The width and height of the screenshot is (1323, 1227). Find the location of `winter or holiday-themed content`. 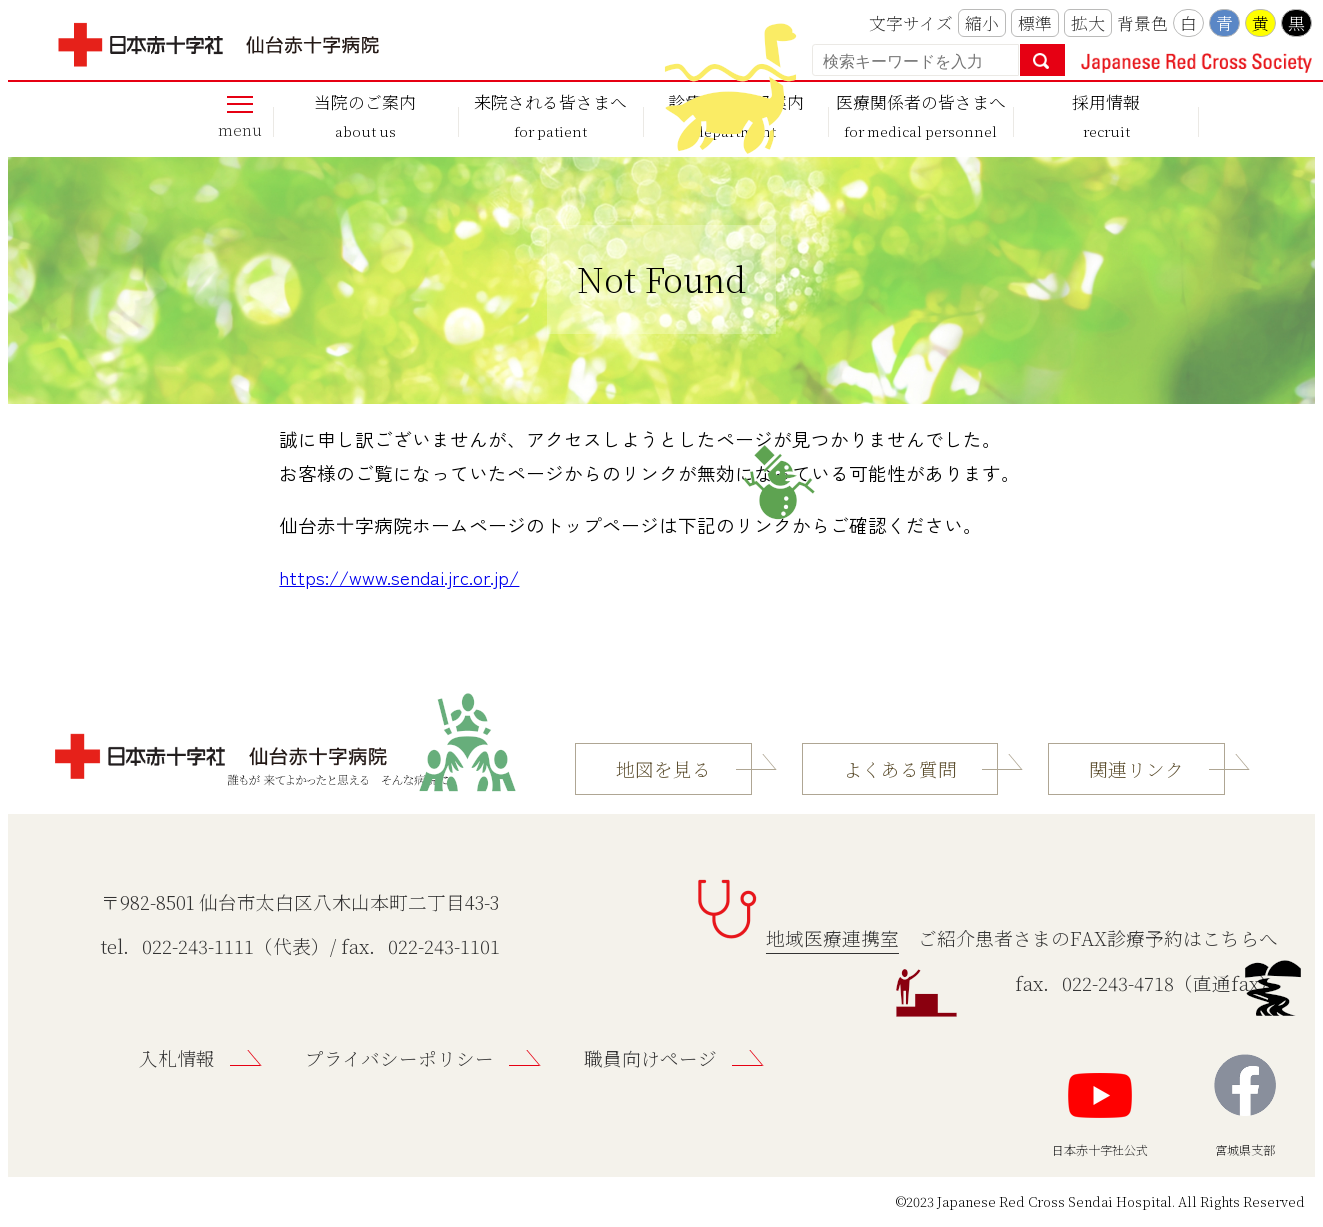

winter or holiday-themed content is located at coordinates (778, 482).